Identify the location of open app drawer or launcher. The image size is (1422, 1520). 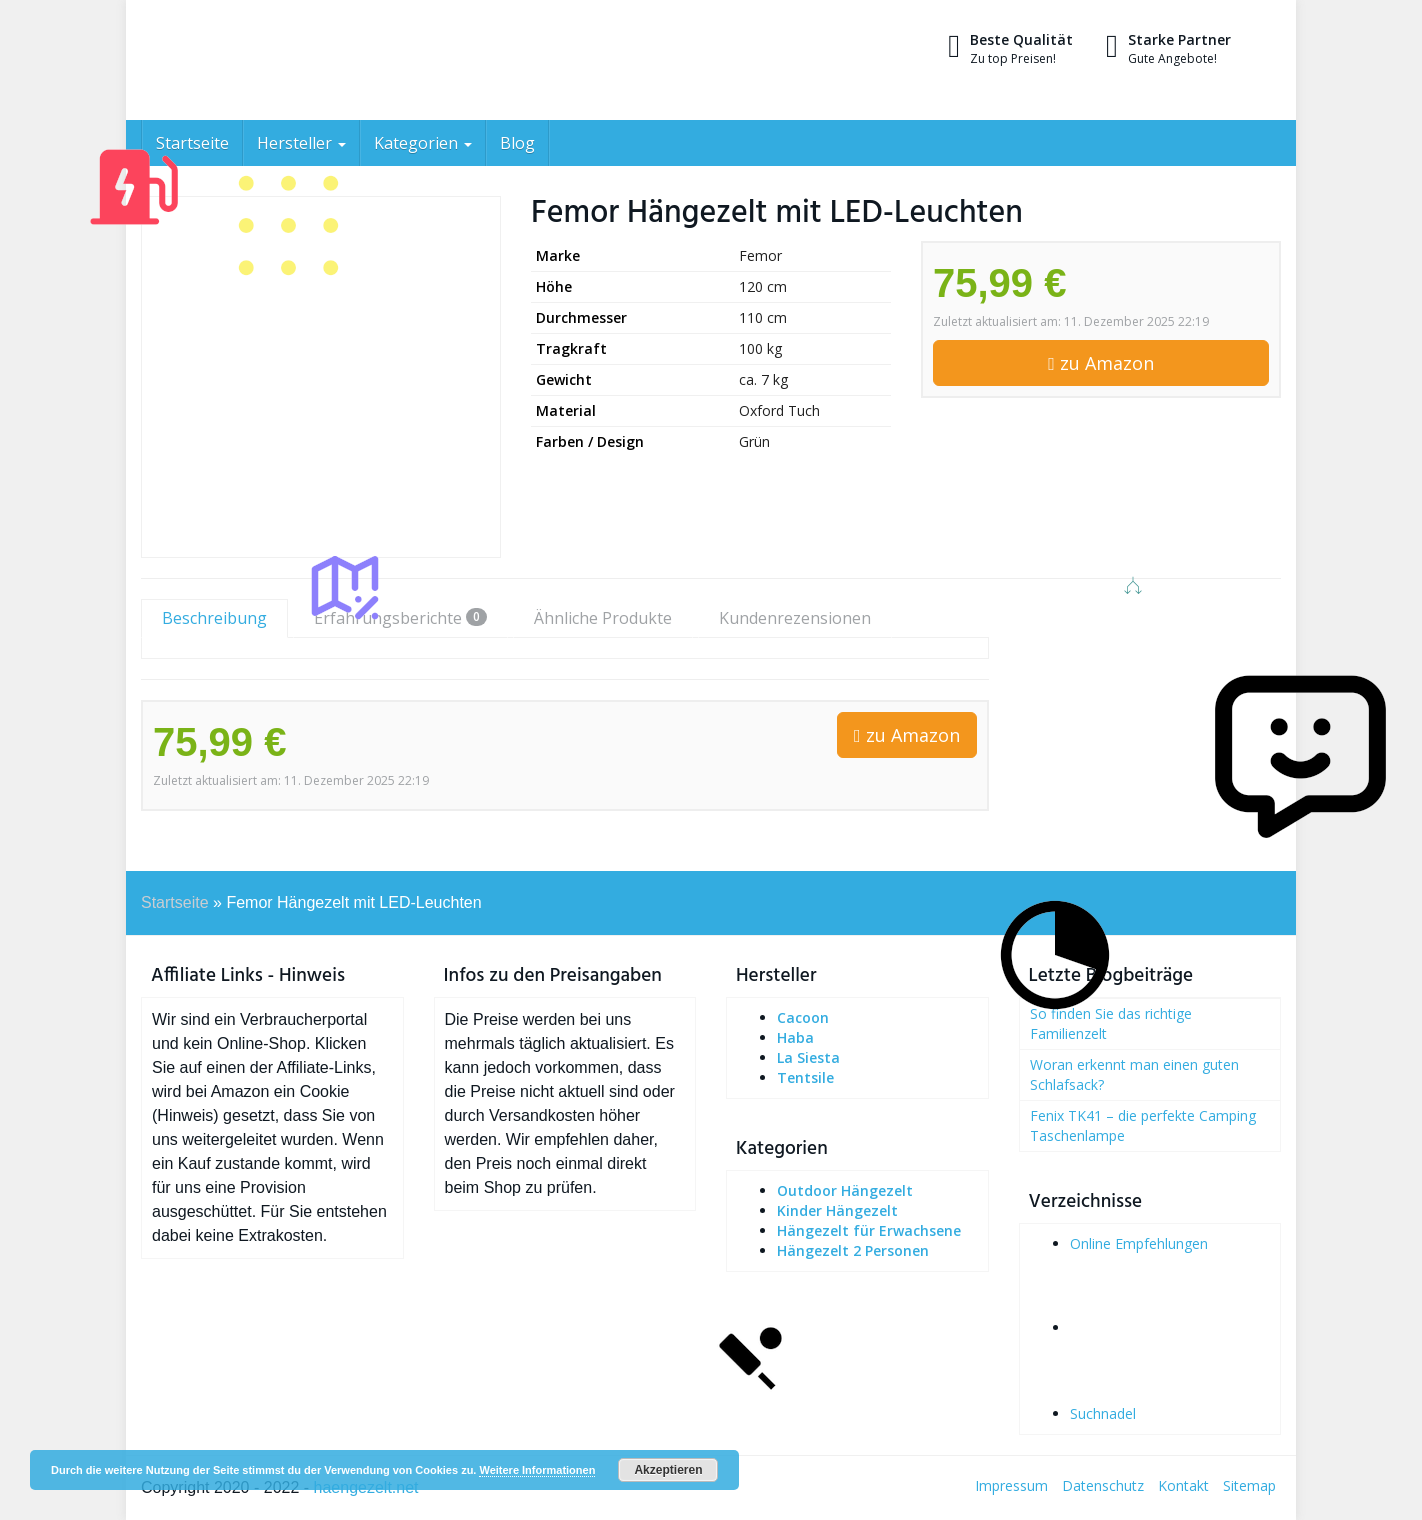
(288, 225).